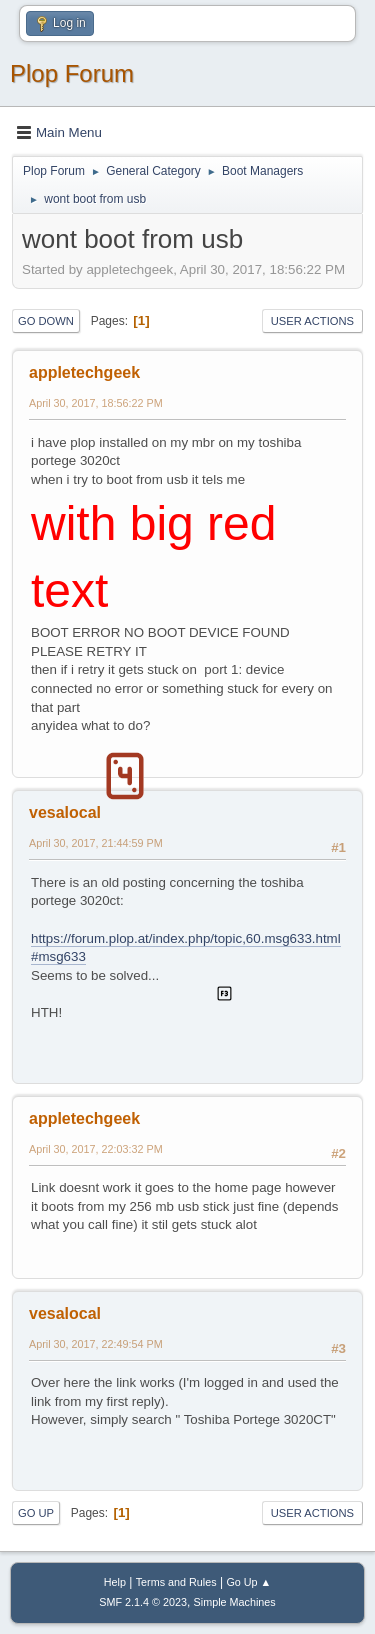 The image size is (375, 1634). I want to click on select the four of clubs card, so click(125, 776).